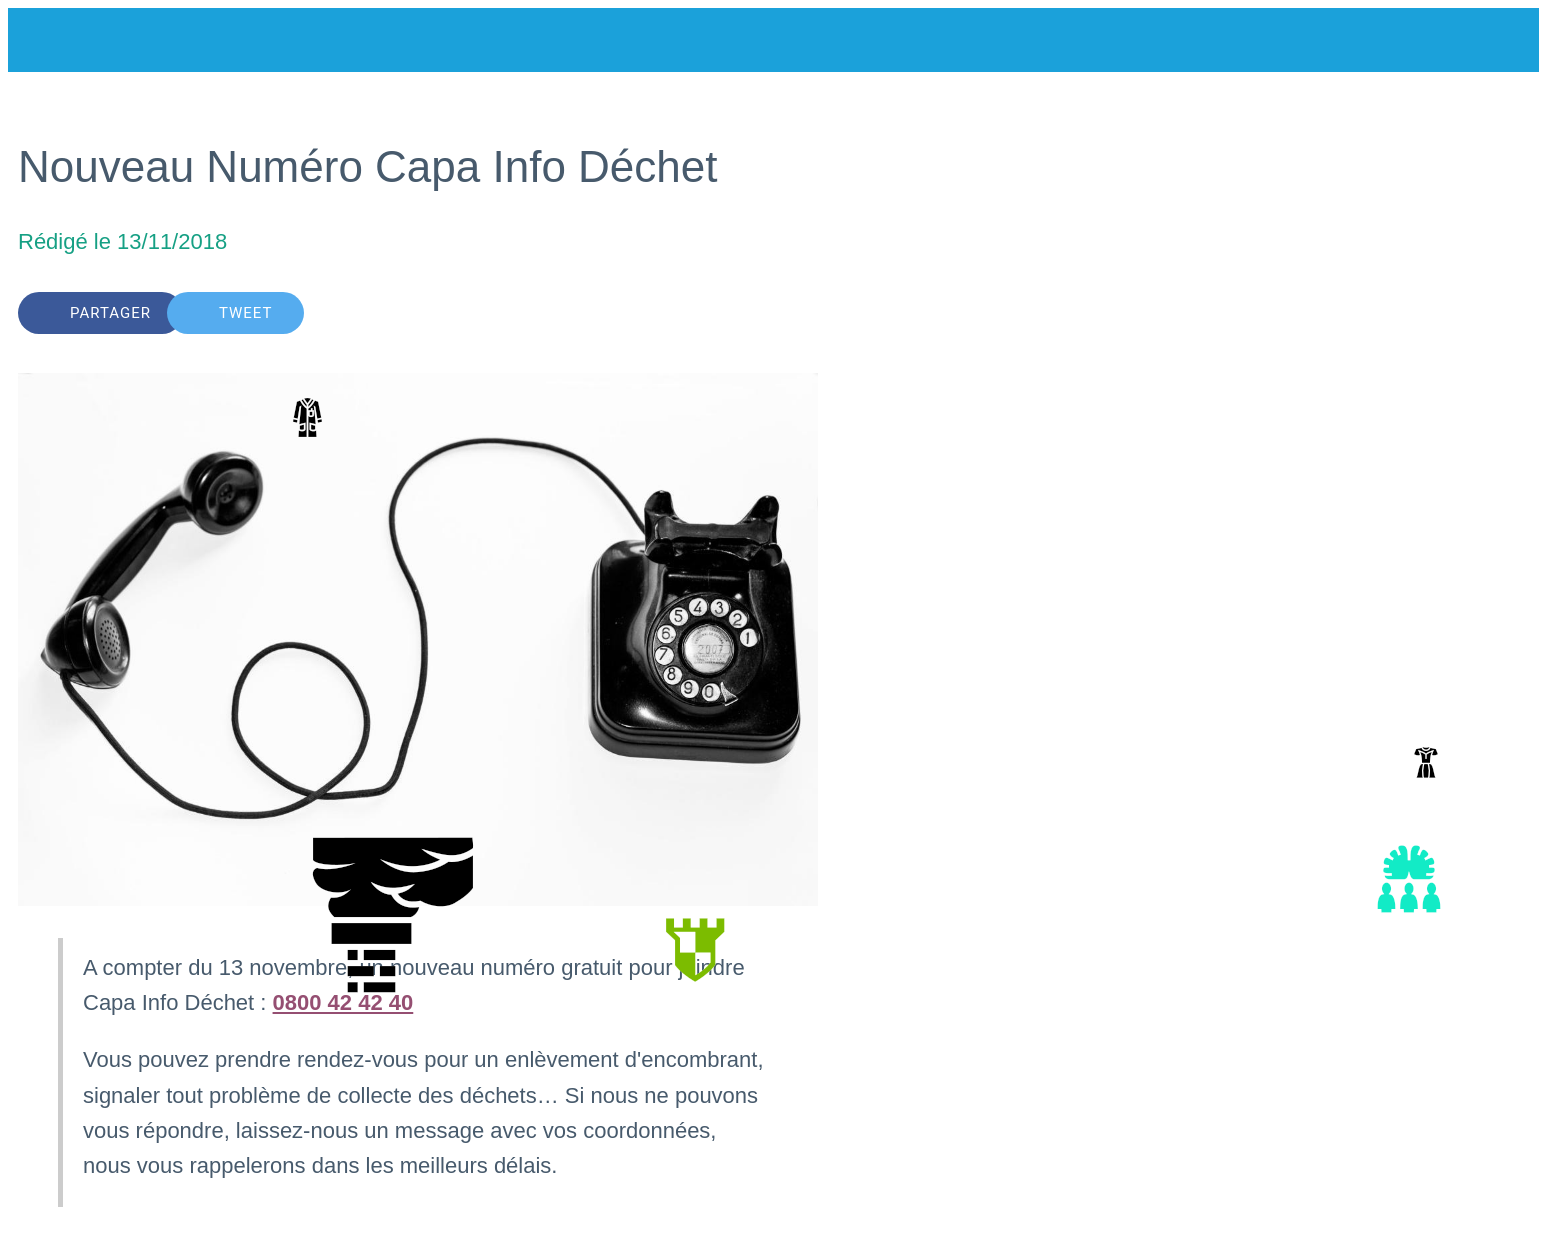  I want to click on activate shield or defense mode, so click(694, 950).